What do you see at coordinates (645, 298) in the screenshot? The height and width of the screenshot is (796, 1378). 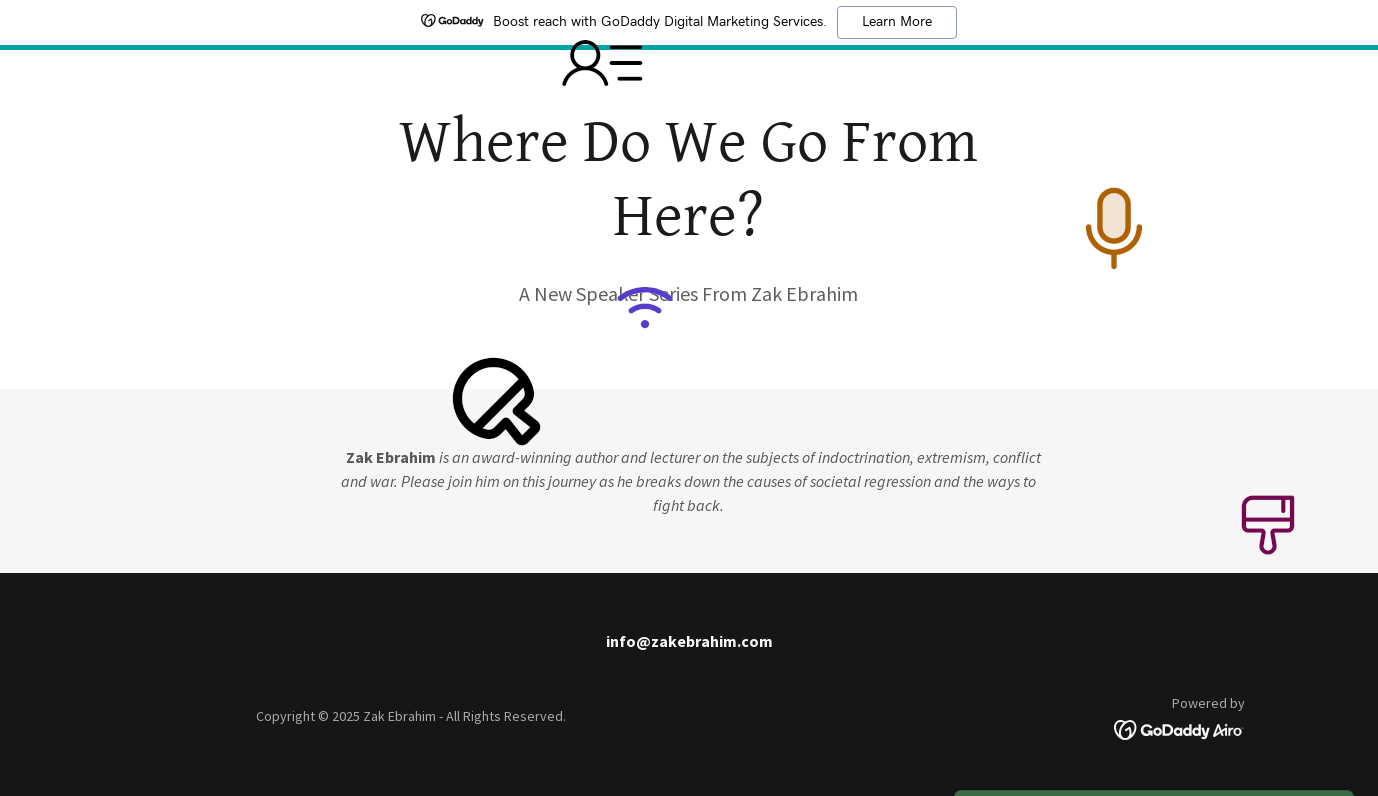 I see `indicates moderate wifi signal strength` at bounding box center [645, 298].